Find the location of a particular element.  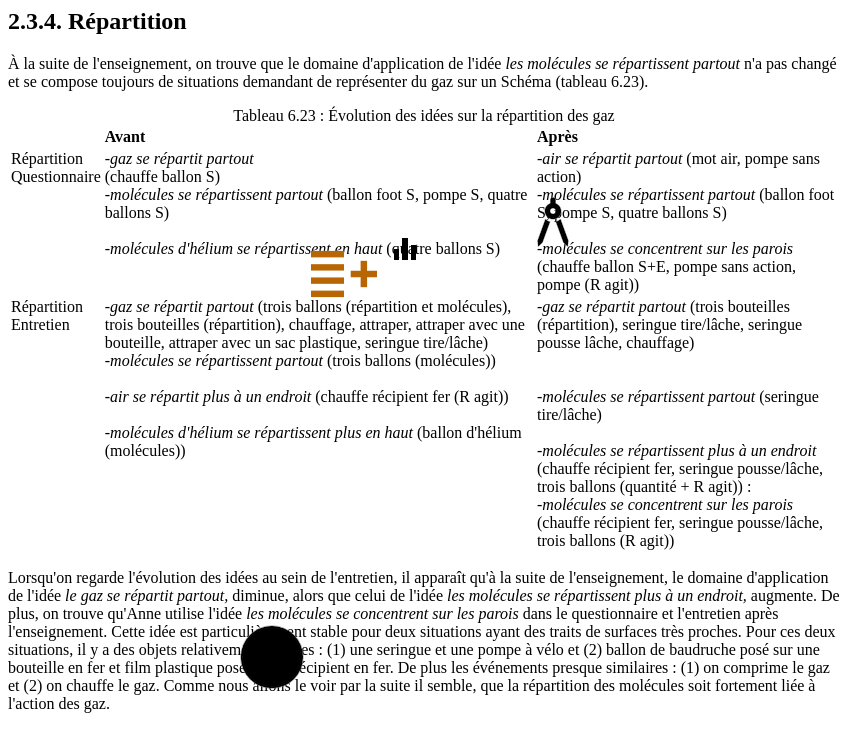

indicates recording in progress is located at coordinates (272, 657).